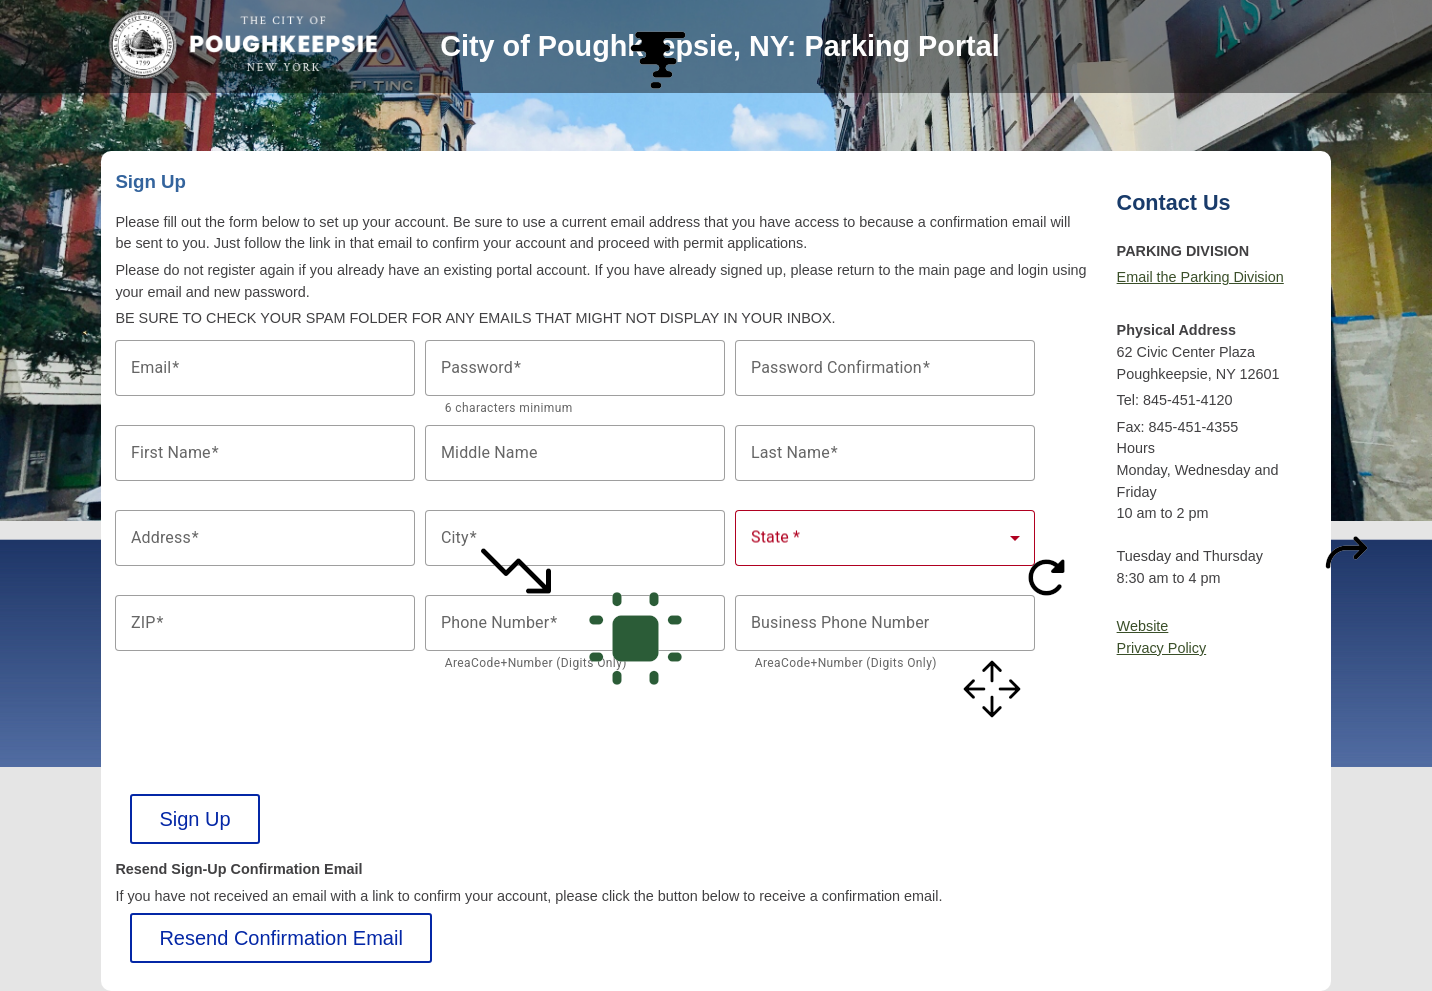  Describe the element at coordinates (992, 689) in the screenshot. I see `expand content in all directions` at that location.